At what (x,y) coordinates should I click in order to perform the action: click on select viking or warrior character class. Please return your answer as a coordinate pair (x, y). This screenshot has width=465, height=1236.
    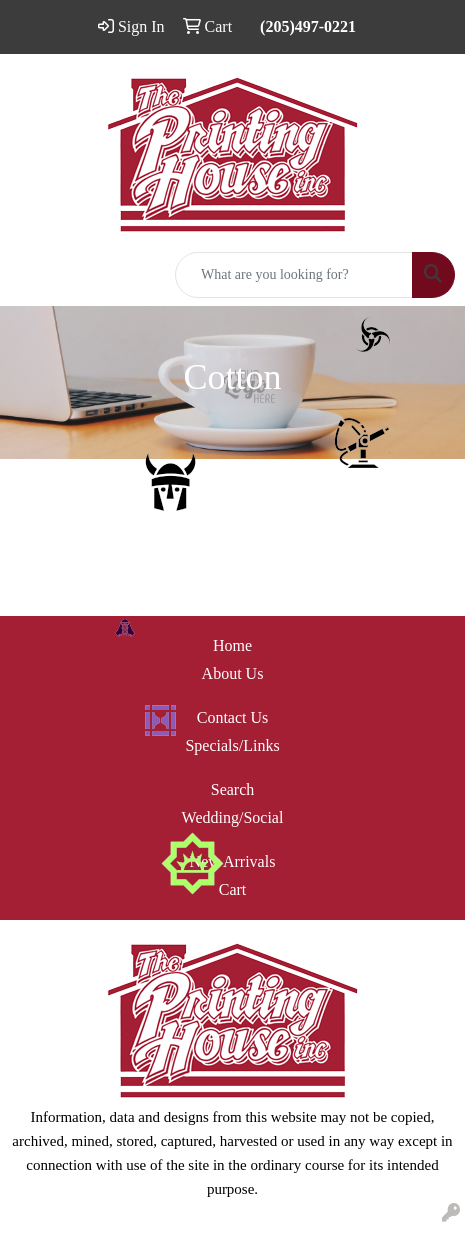
    Looking at the image, I should click on (171, 482).